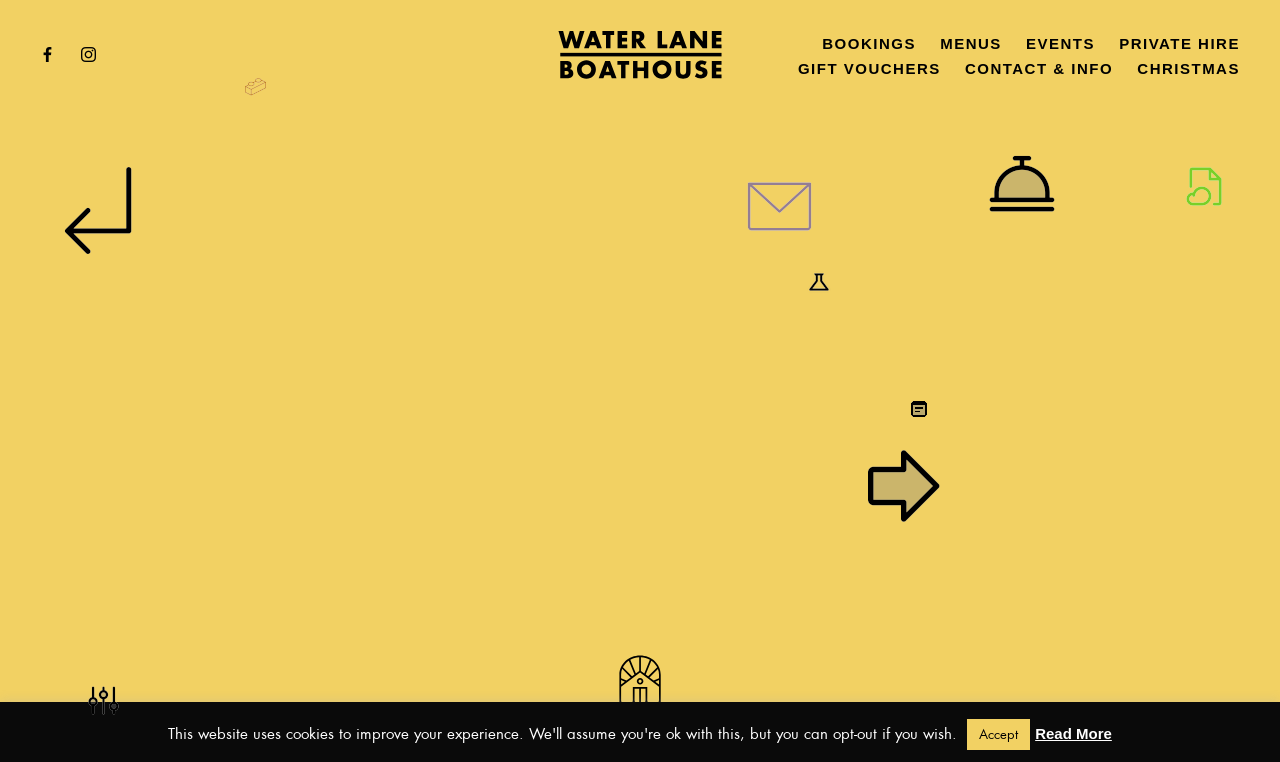 The image size is (1280, 762). I want to click on adjust settings or preferences, so click(103, 700).